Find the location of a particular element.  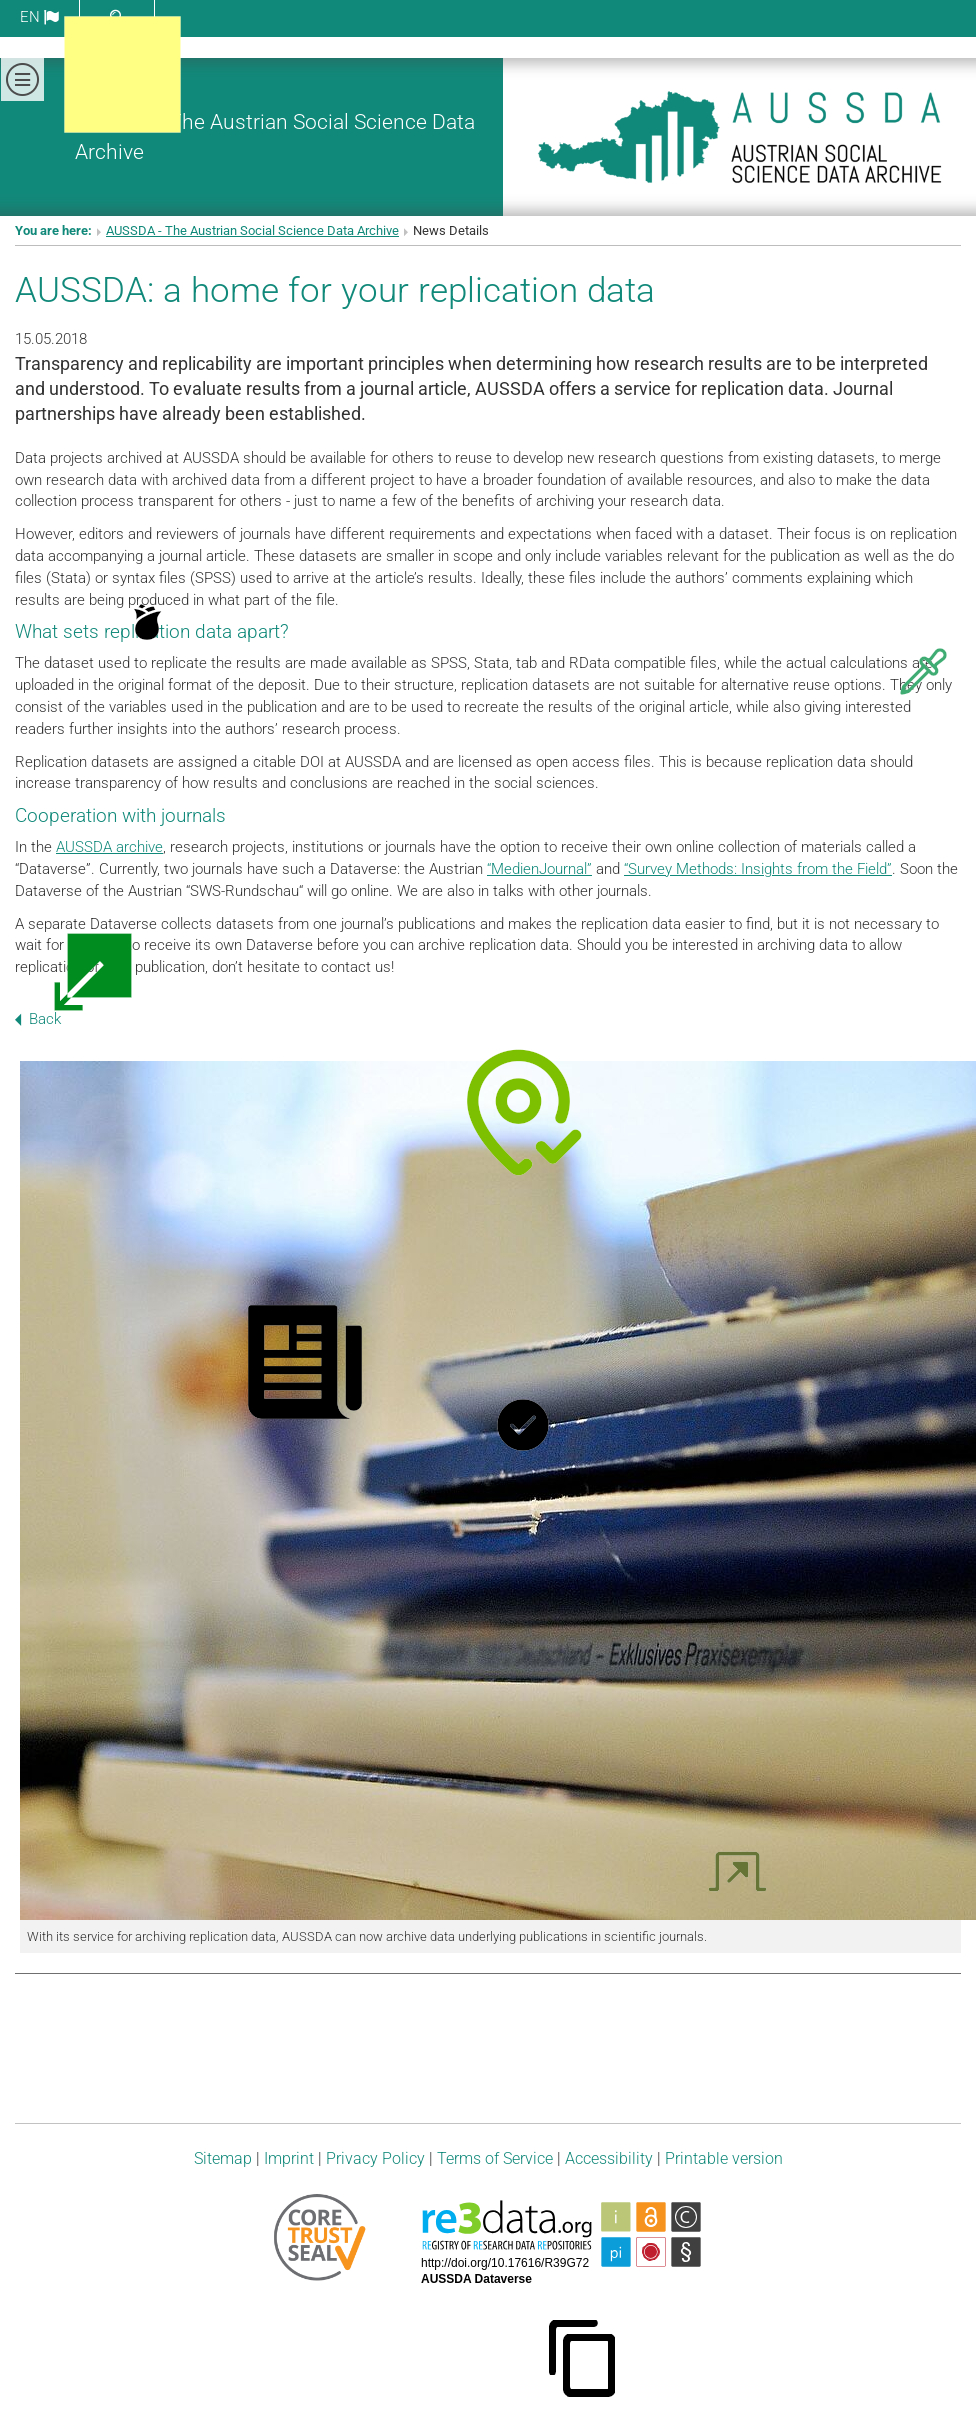

view news or articles is located at coordinates (305, 1362).